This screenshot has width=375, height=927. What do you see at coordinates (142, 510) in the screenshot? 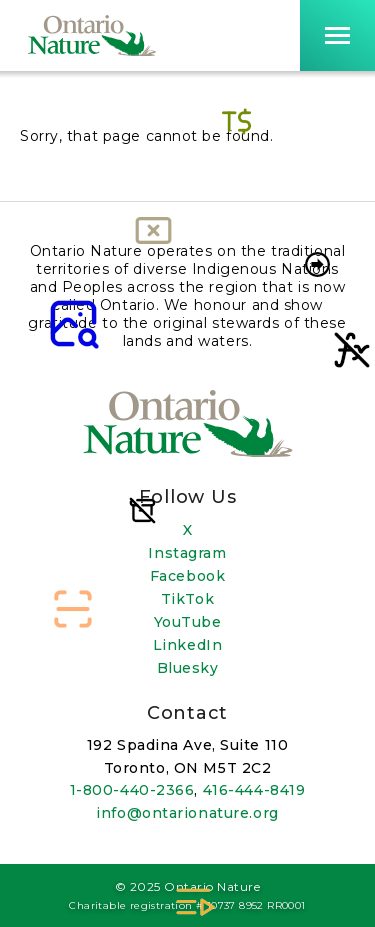
I see `disable archive functionality` at bounding box center [142, 510].